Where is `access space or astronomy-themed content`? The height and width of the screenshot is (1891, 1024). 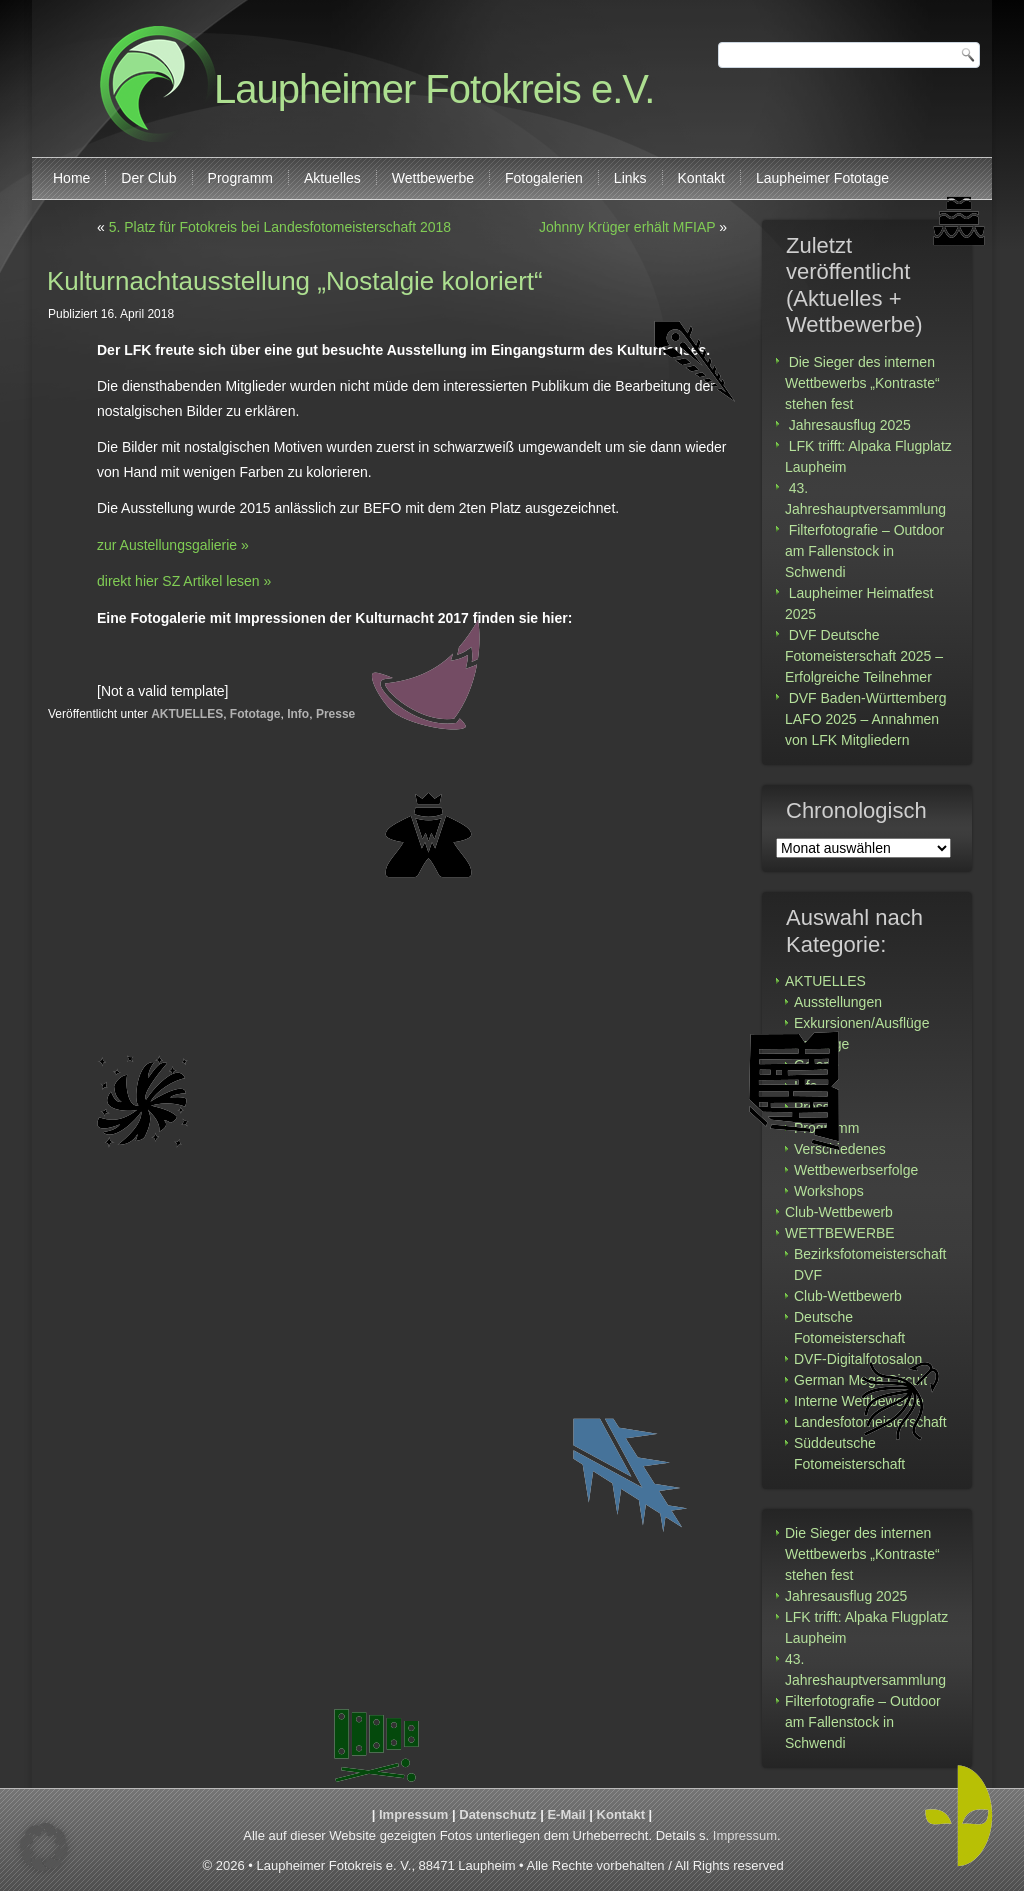 access space or astronomy-themed content is located at coordinates (142, 1101).